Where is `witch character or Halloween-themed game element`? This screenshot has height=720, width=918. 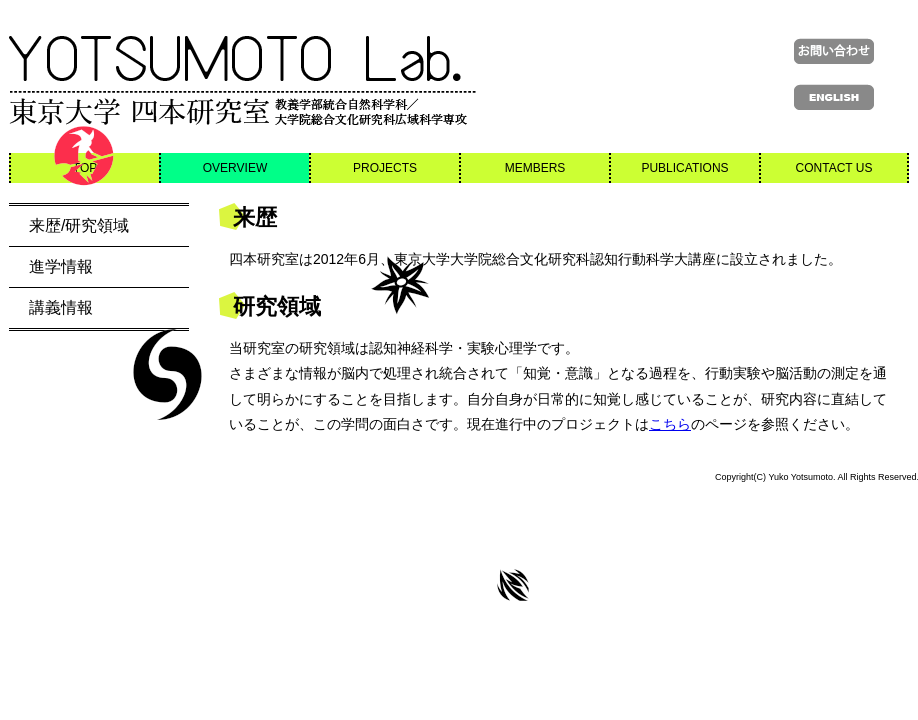
witch character or Halloween-themed game element is located at coordinates (84, 156).